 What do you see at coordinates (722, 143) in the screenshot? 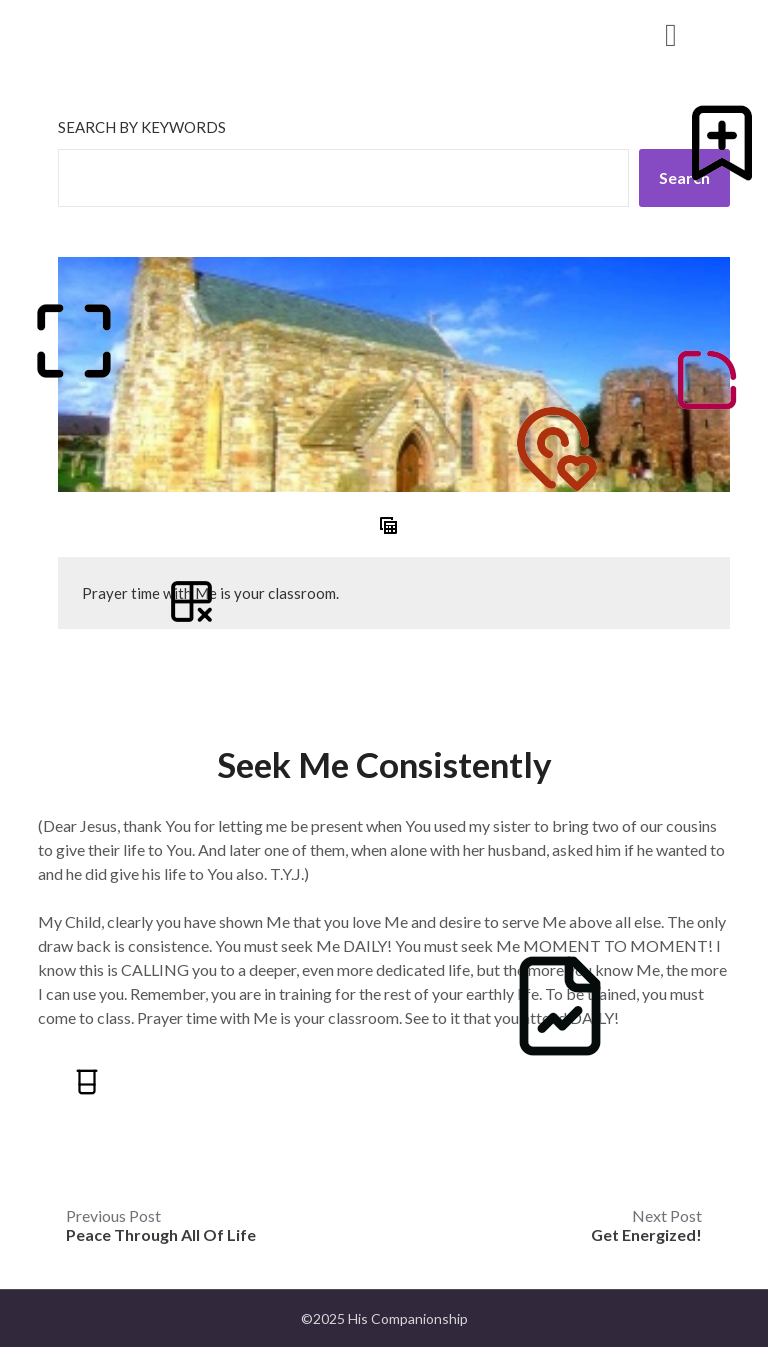
I see `add a new bookmark` at bounding box center [722, 143].